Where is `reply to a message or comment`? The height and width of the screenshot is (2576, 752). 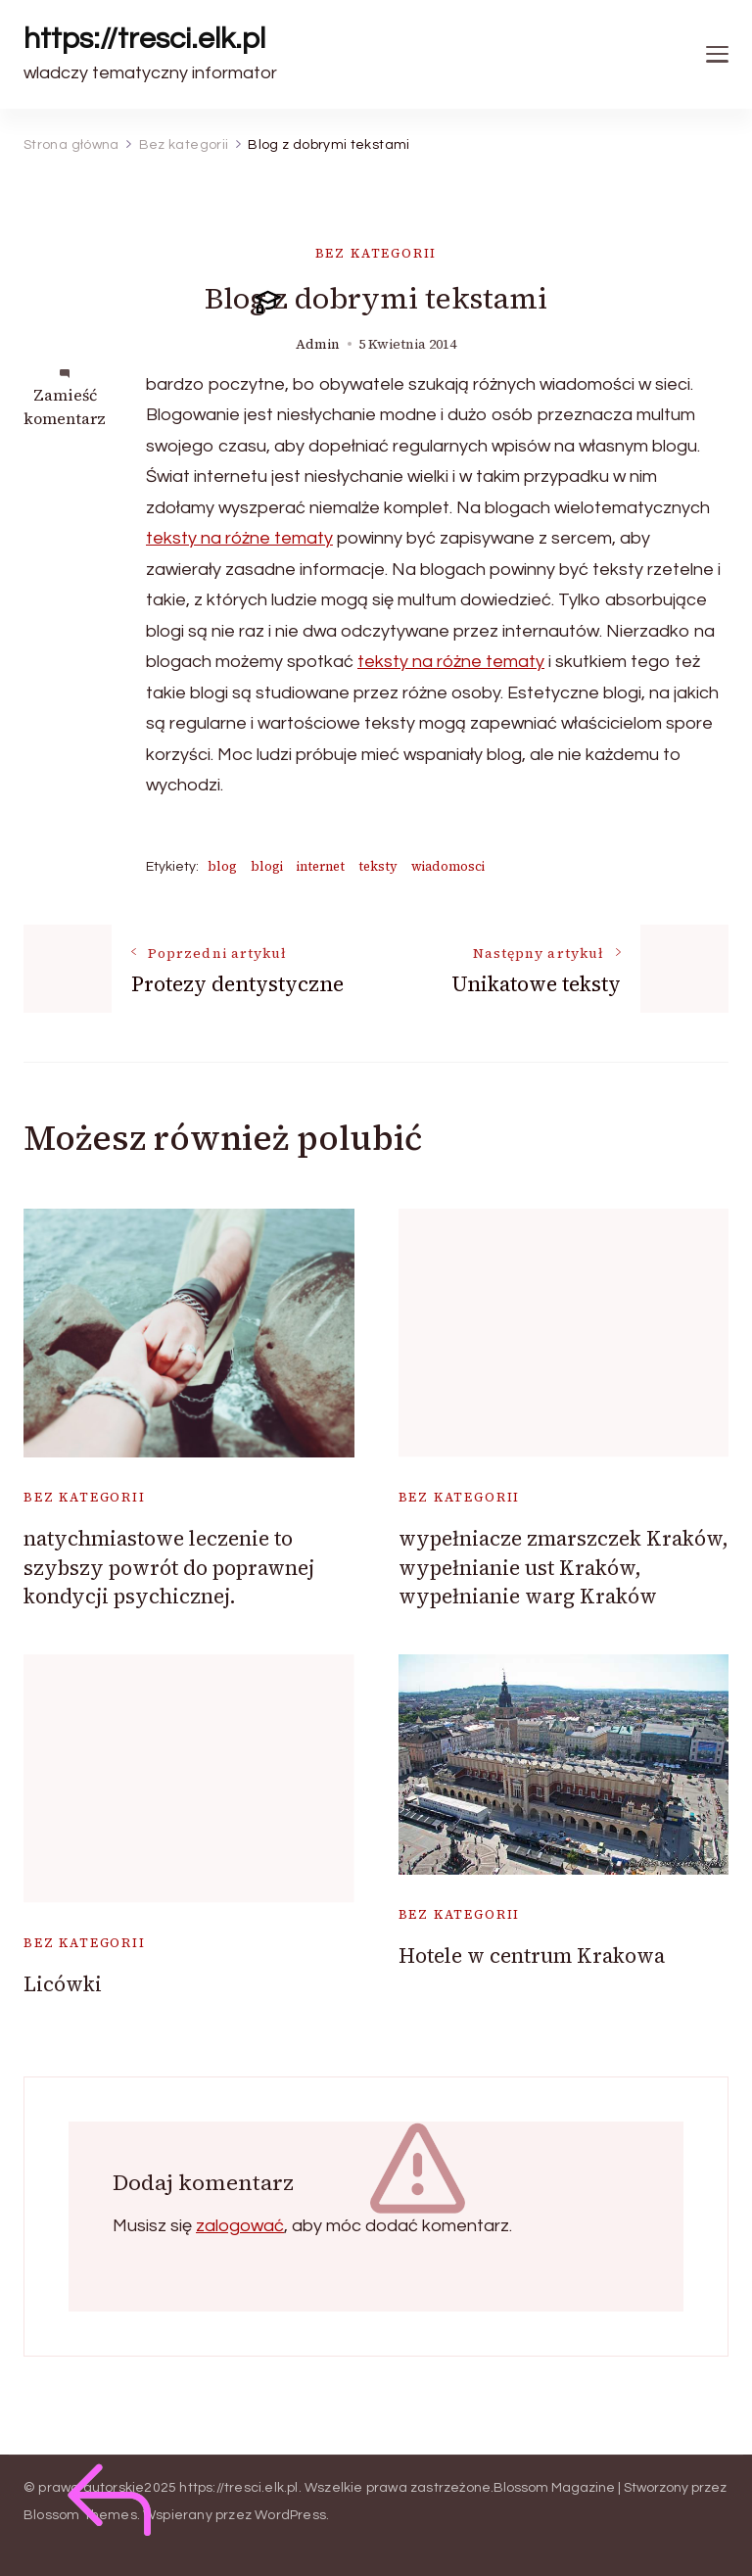
reply to a message or comment is located at coordinates (108, 2501).